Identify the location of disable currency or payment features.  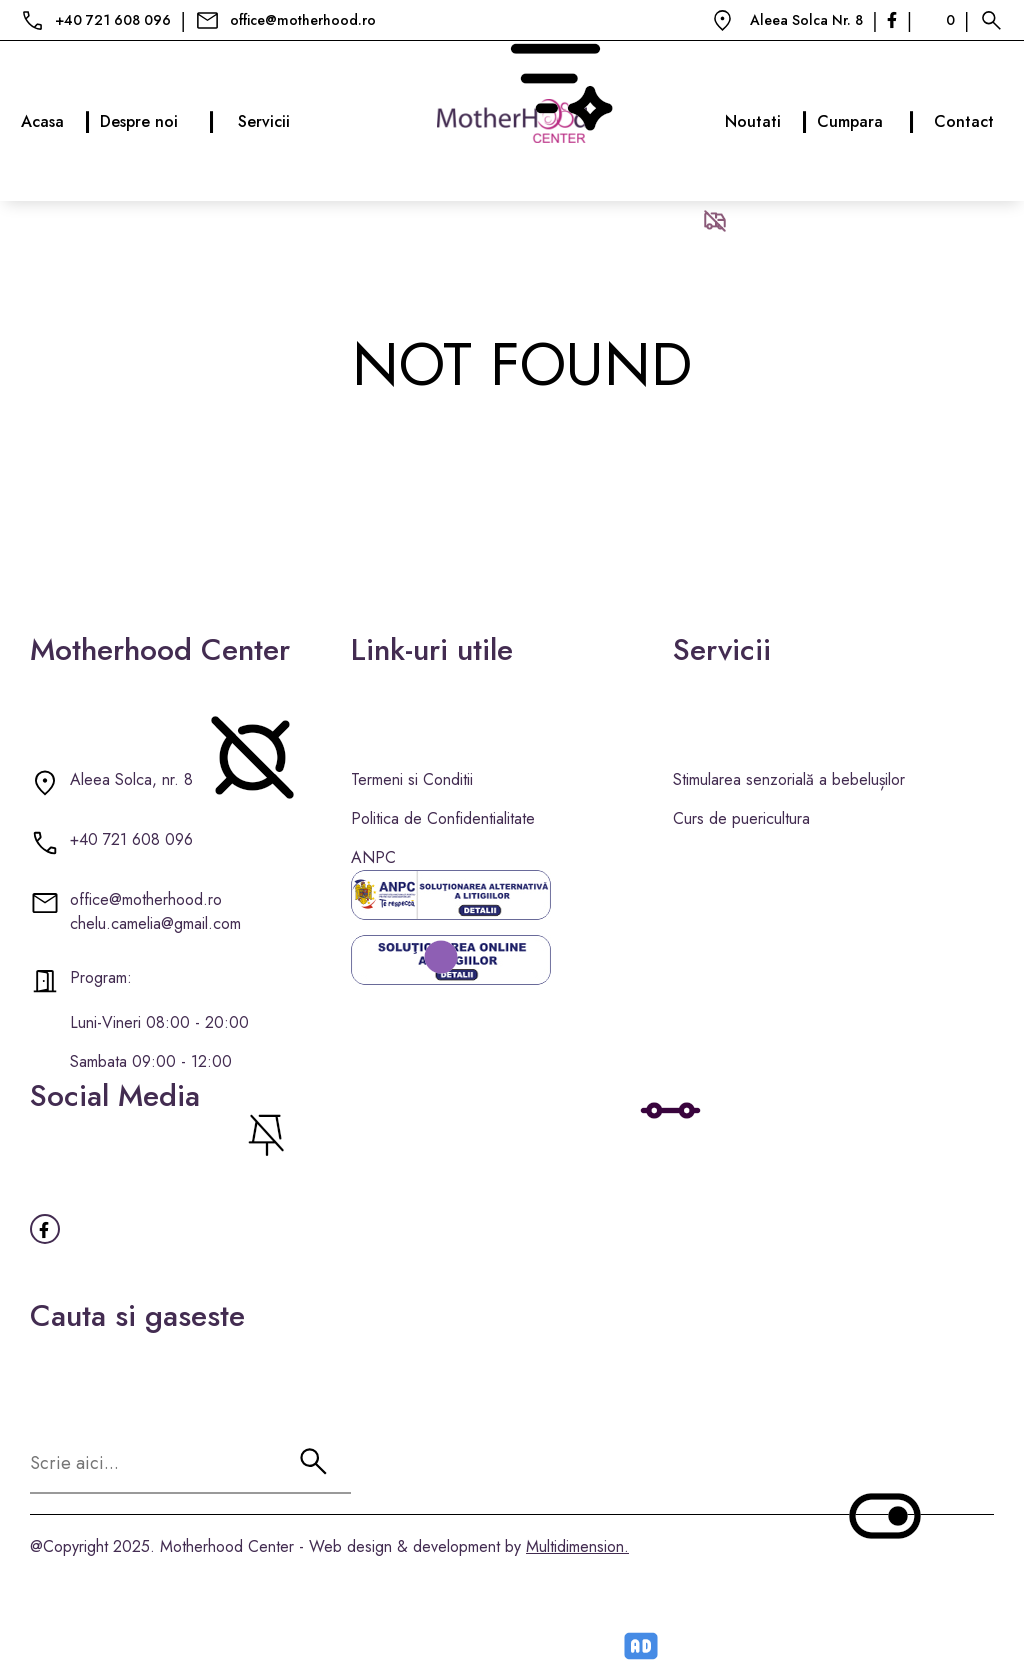
(252, 757).